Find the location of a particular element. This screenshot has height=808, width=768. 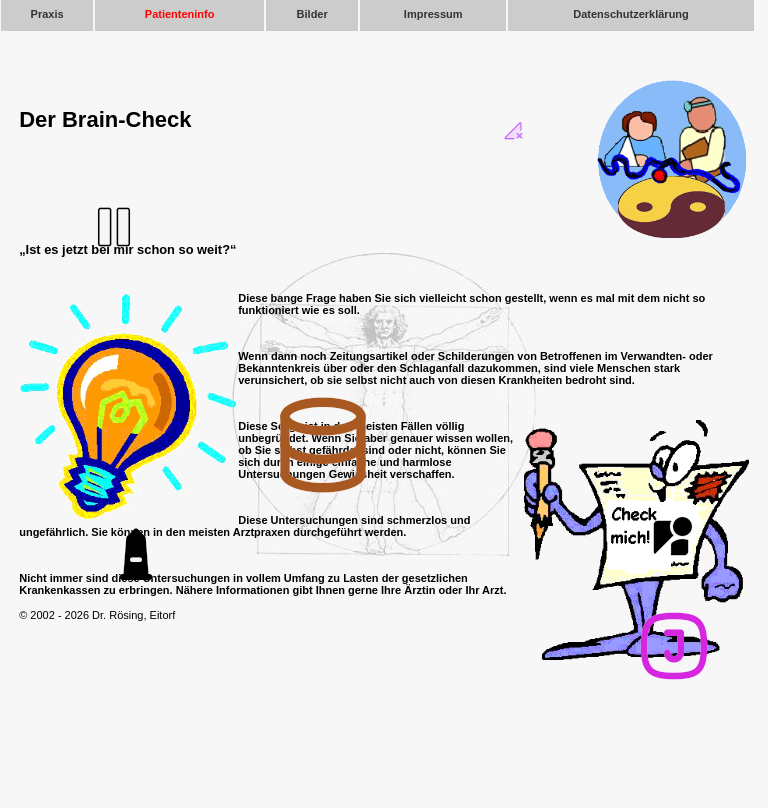

view monuments or landmarks nearby is located at coordinates (136, 556).